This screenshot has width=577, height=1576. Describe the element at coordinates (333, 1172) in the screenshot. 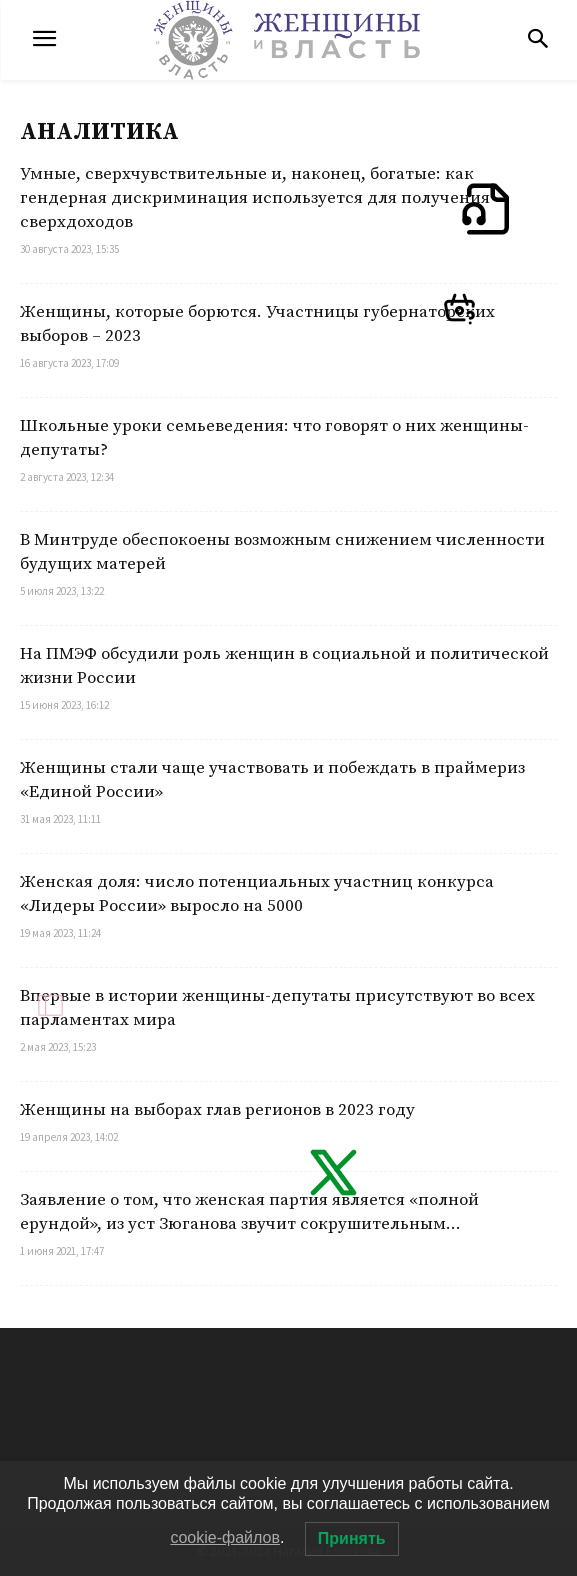

I see `share to X (formerly Twitter)` at that location.